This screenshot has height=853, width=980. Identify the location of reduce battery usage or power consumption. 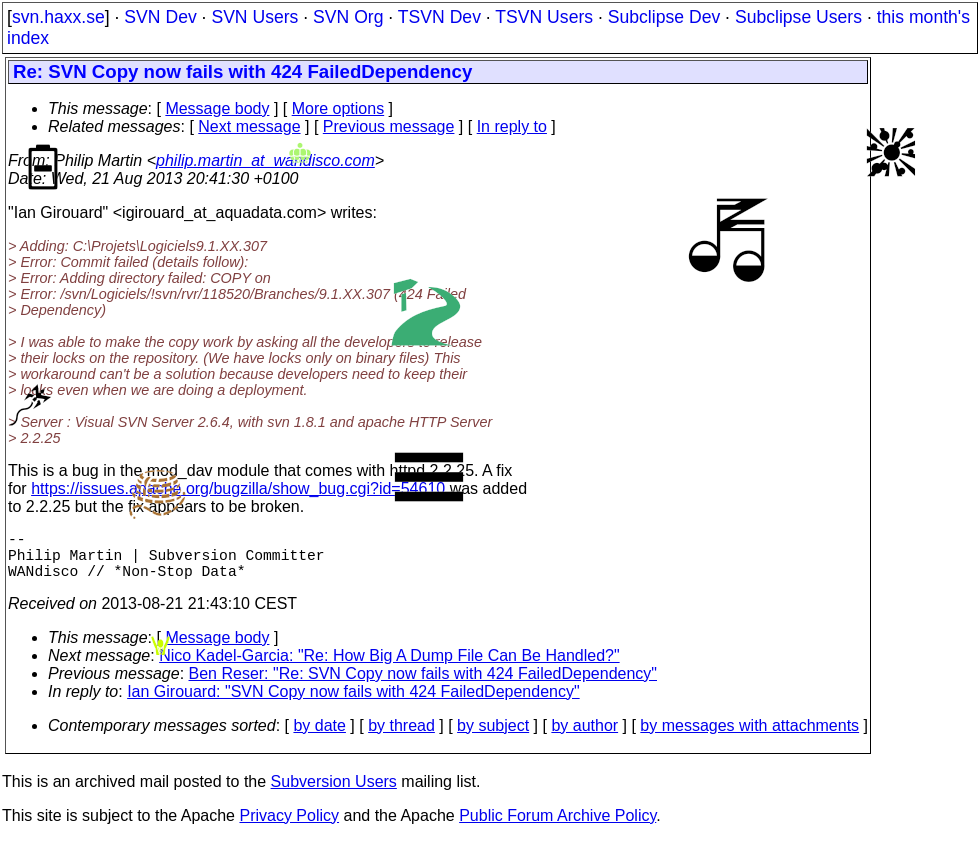
(43, 167).